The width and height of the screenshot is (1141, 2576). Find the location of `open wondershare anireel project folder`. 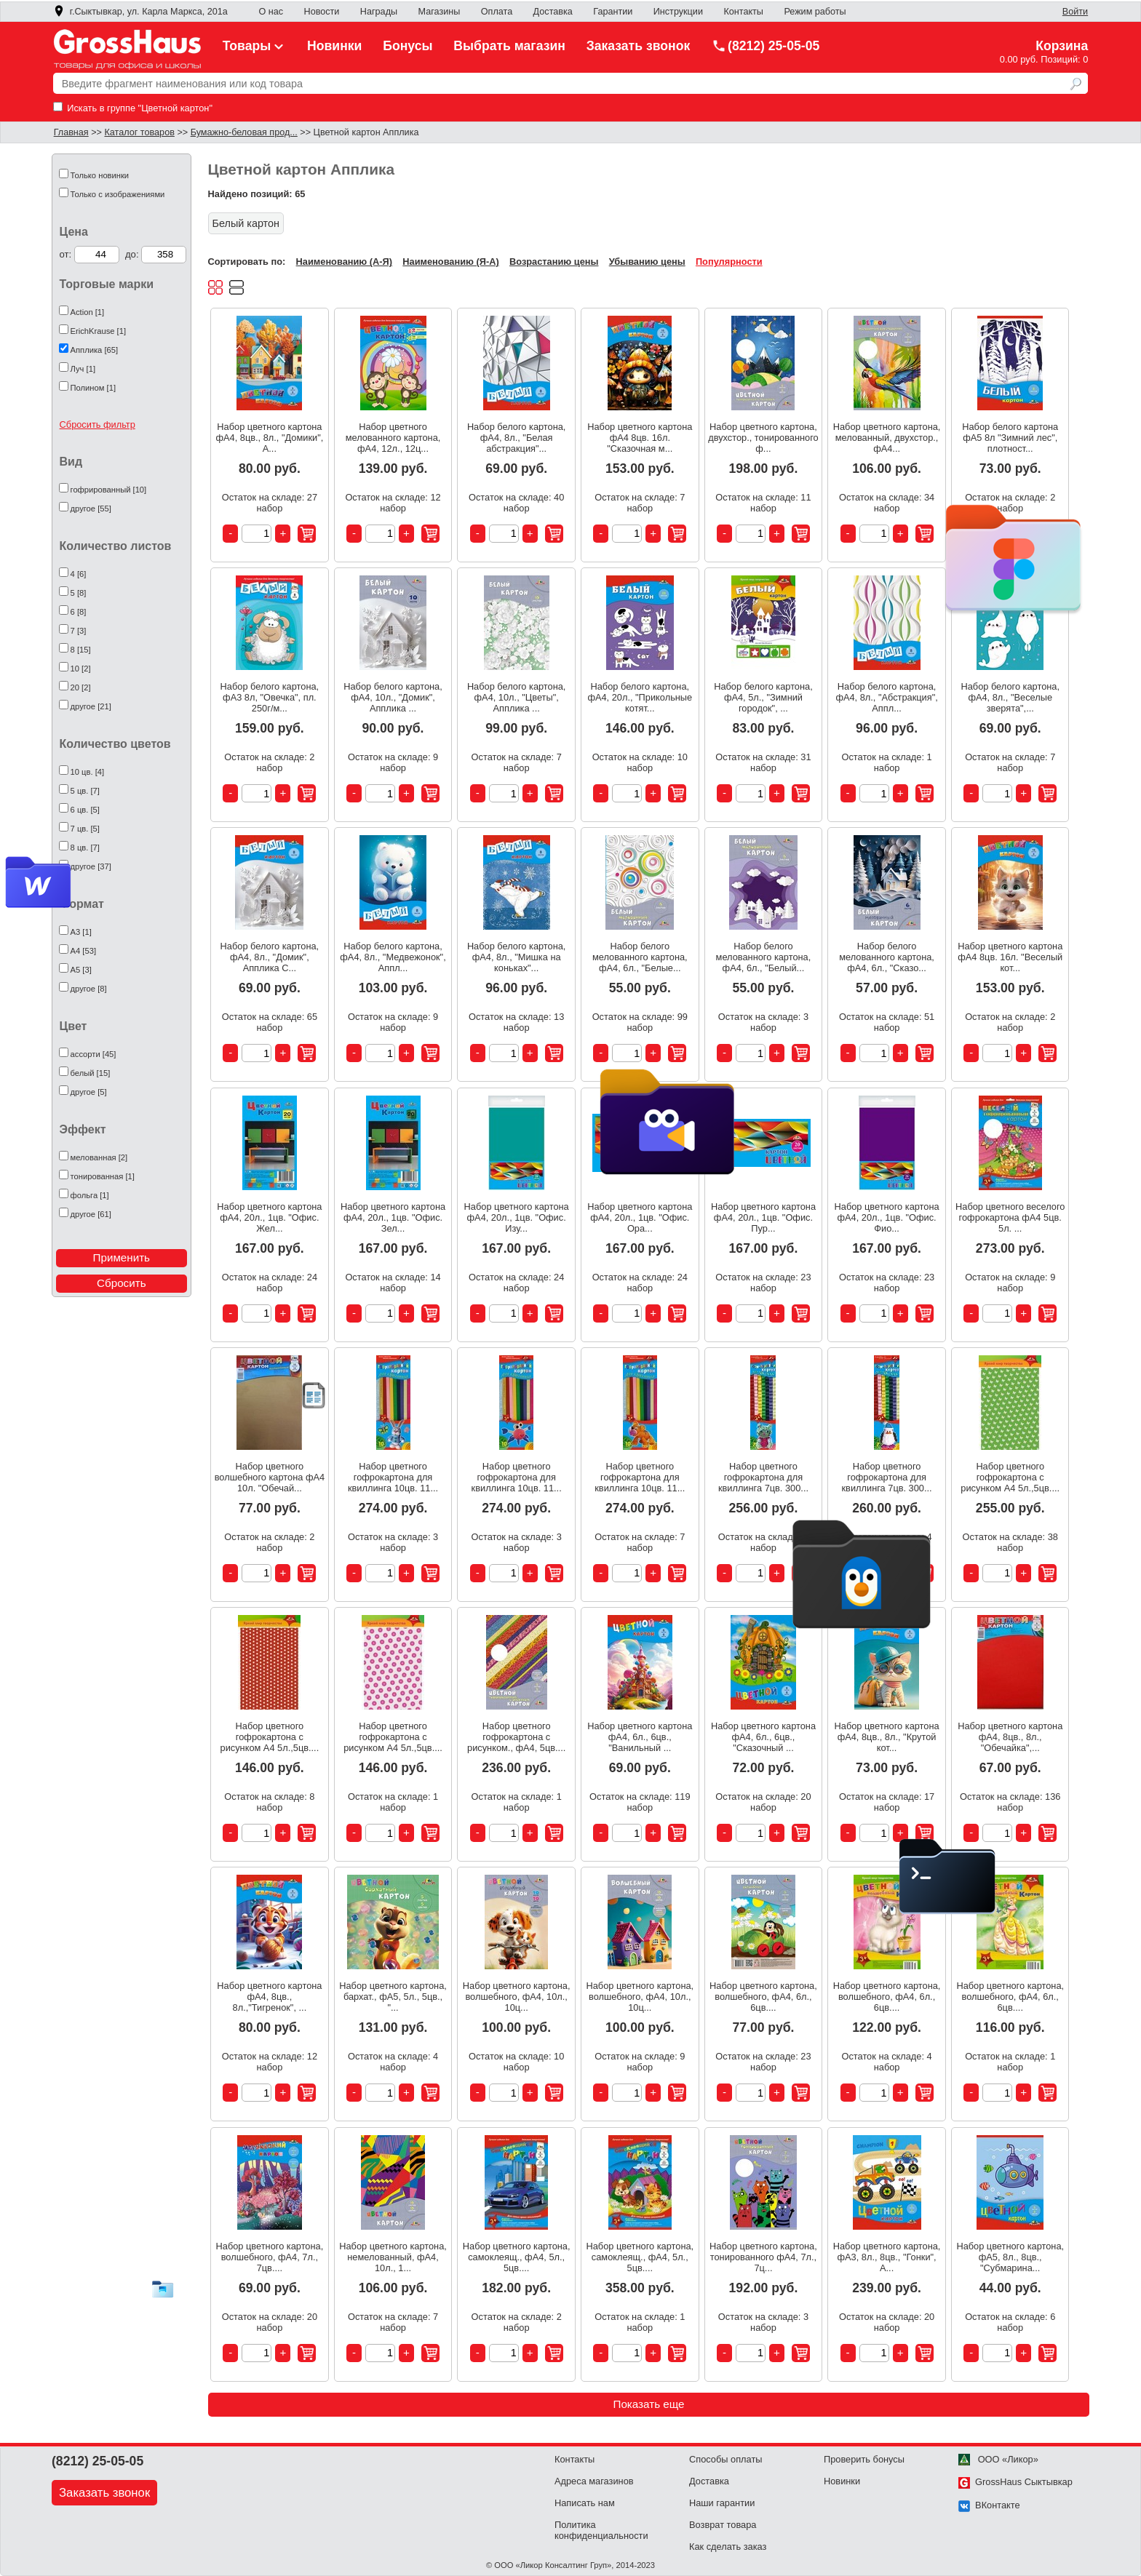

open wondershare anireel project folder is located at coordinates (667, 1125).